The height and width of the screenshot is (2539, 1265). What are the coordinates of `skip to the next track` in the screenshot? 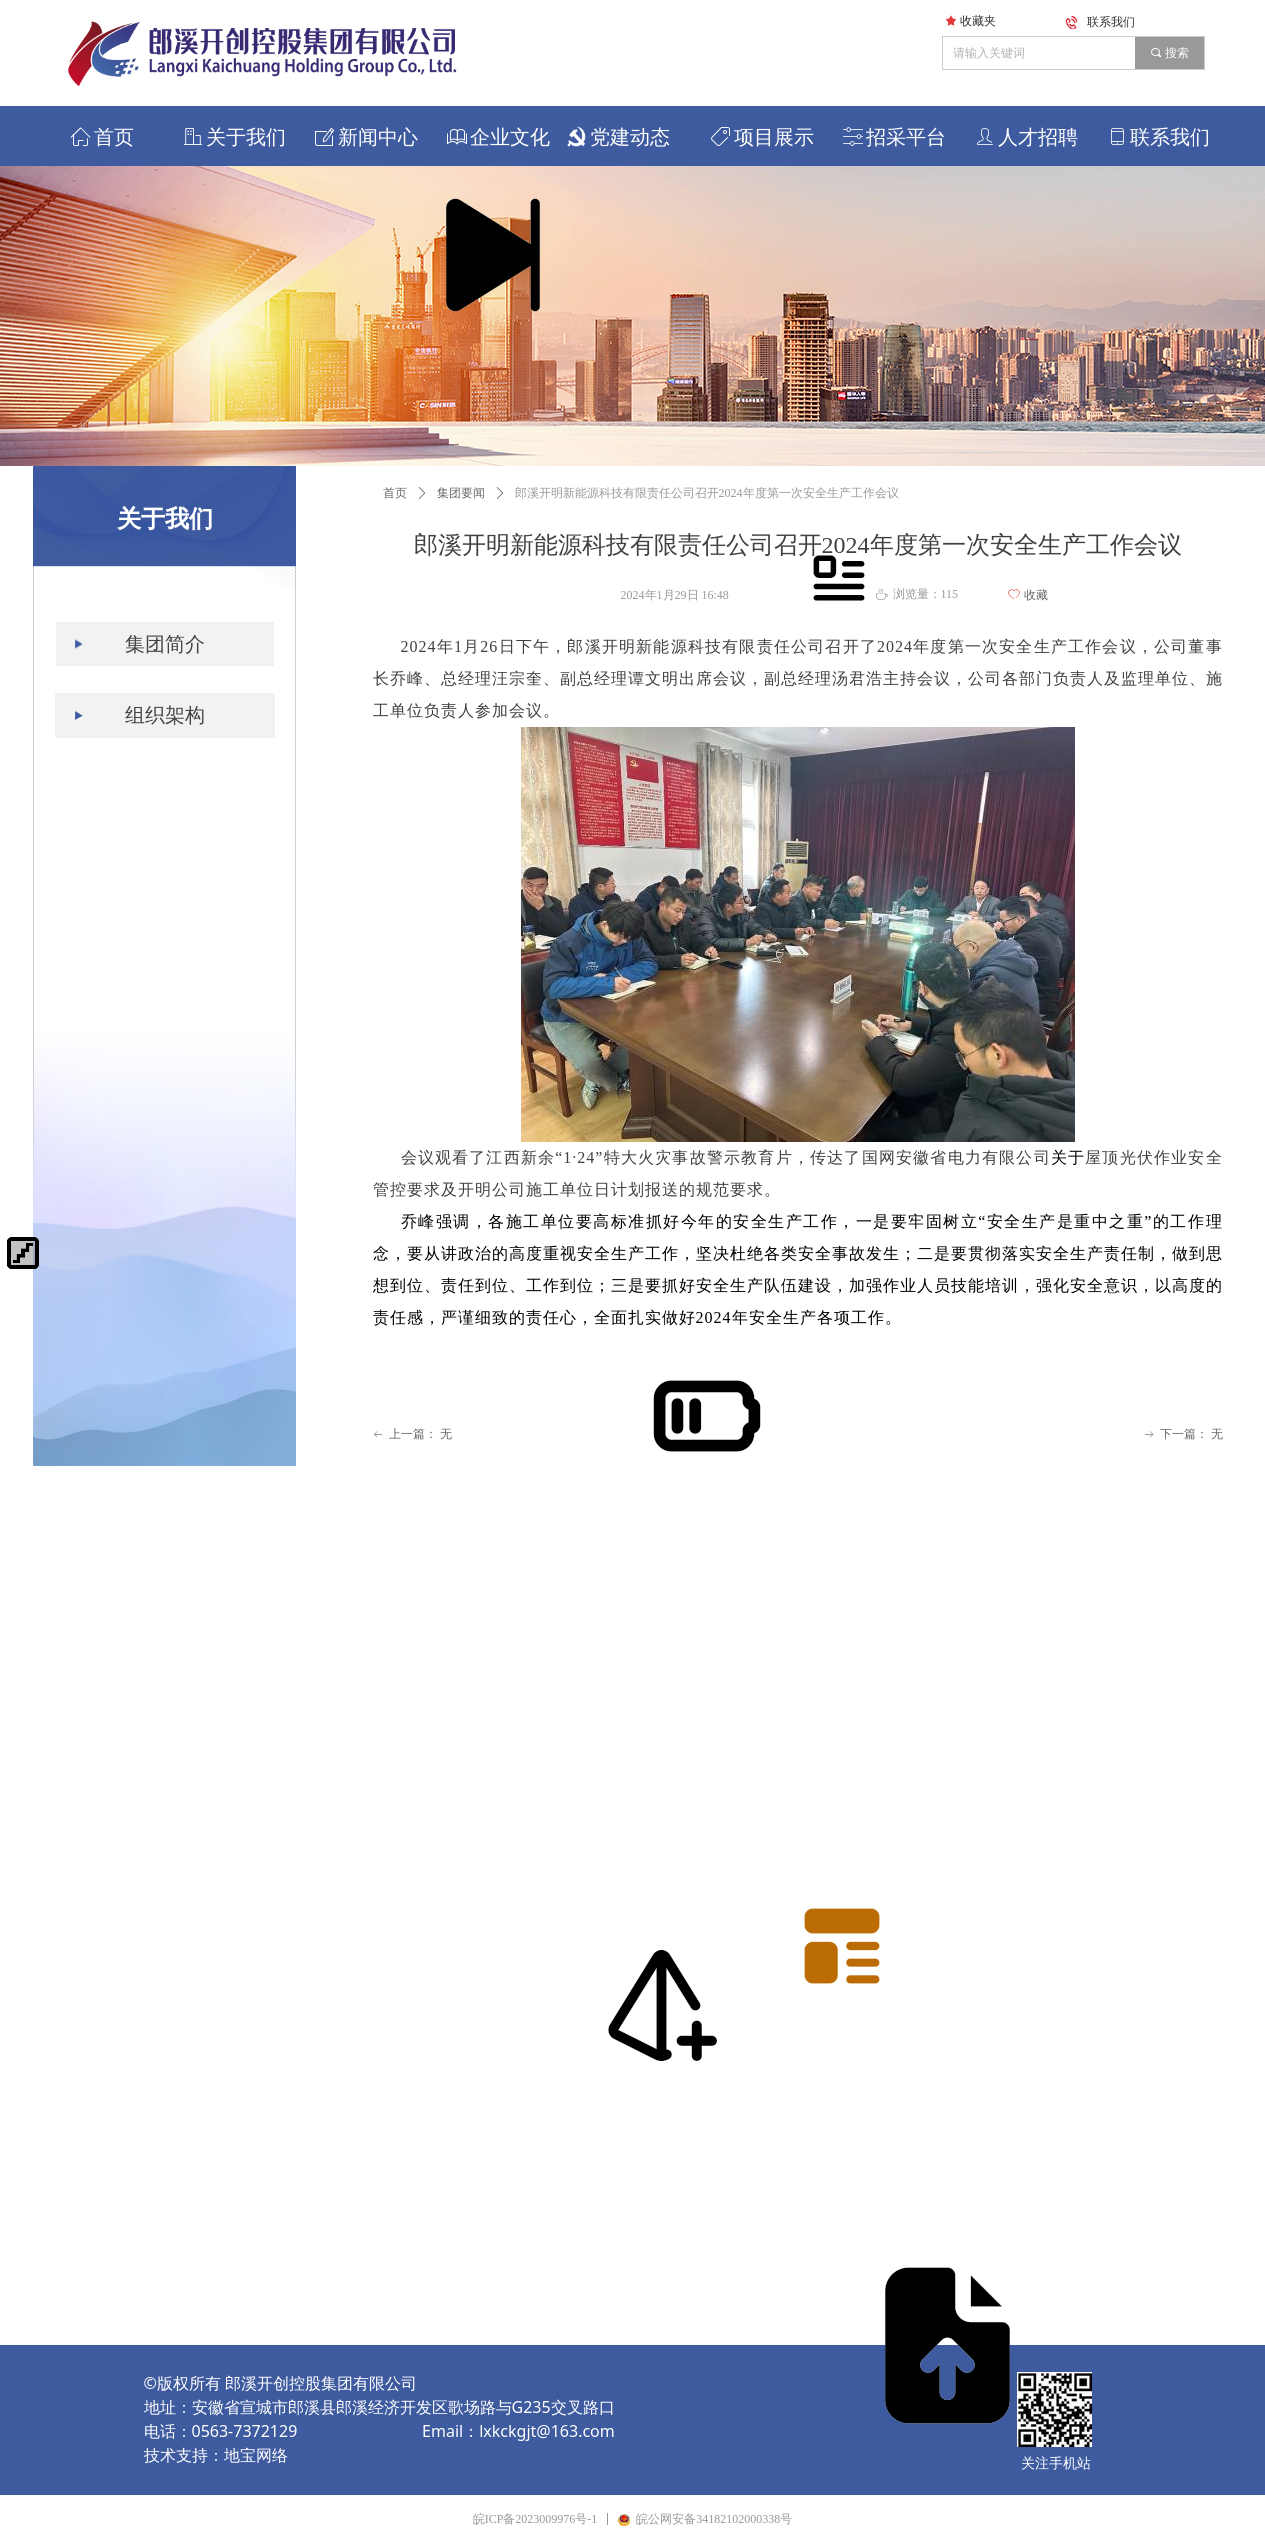 It's located at (493, 255).